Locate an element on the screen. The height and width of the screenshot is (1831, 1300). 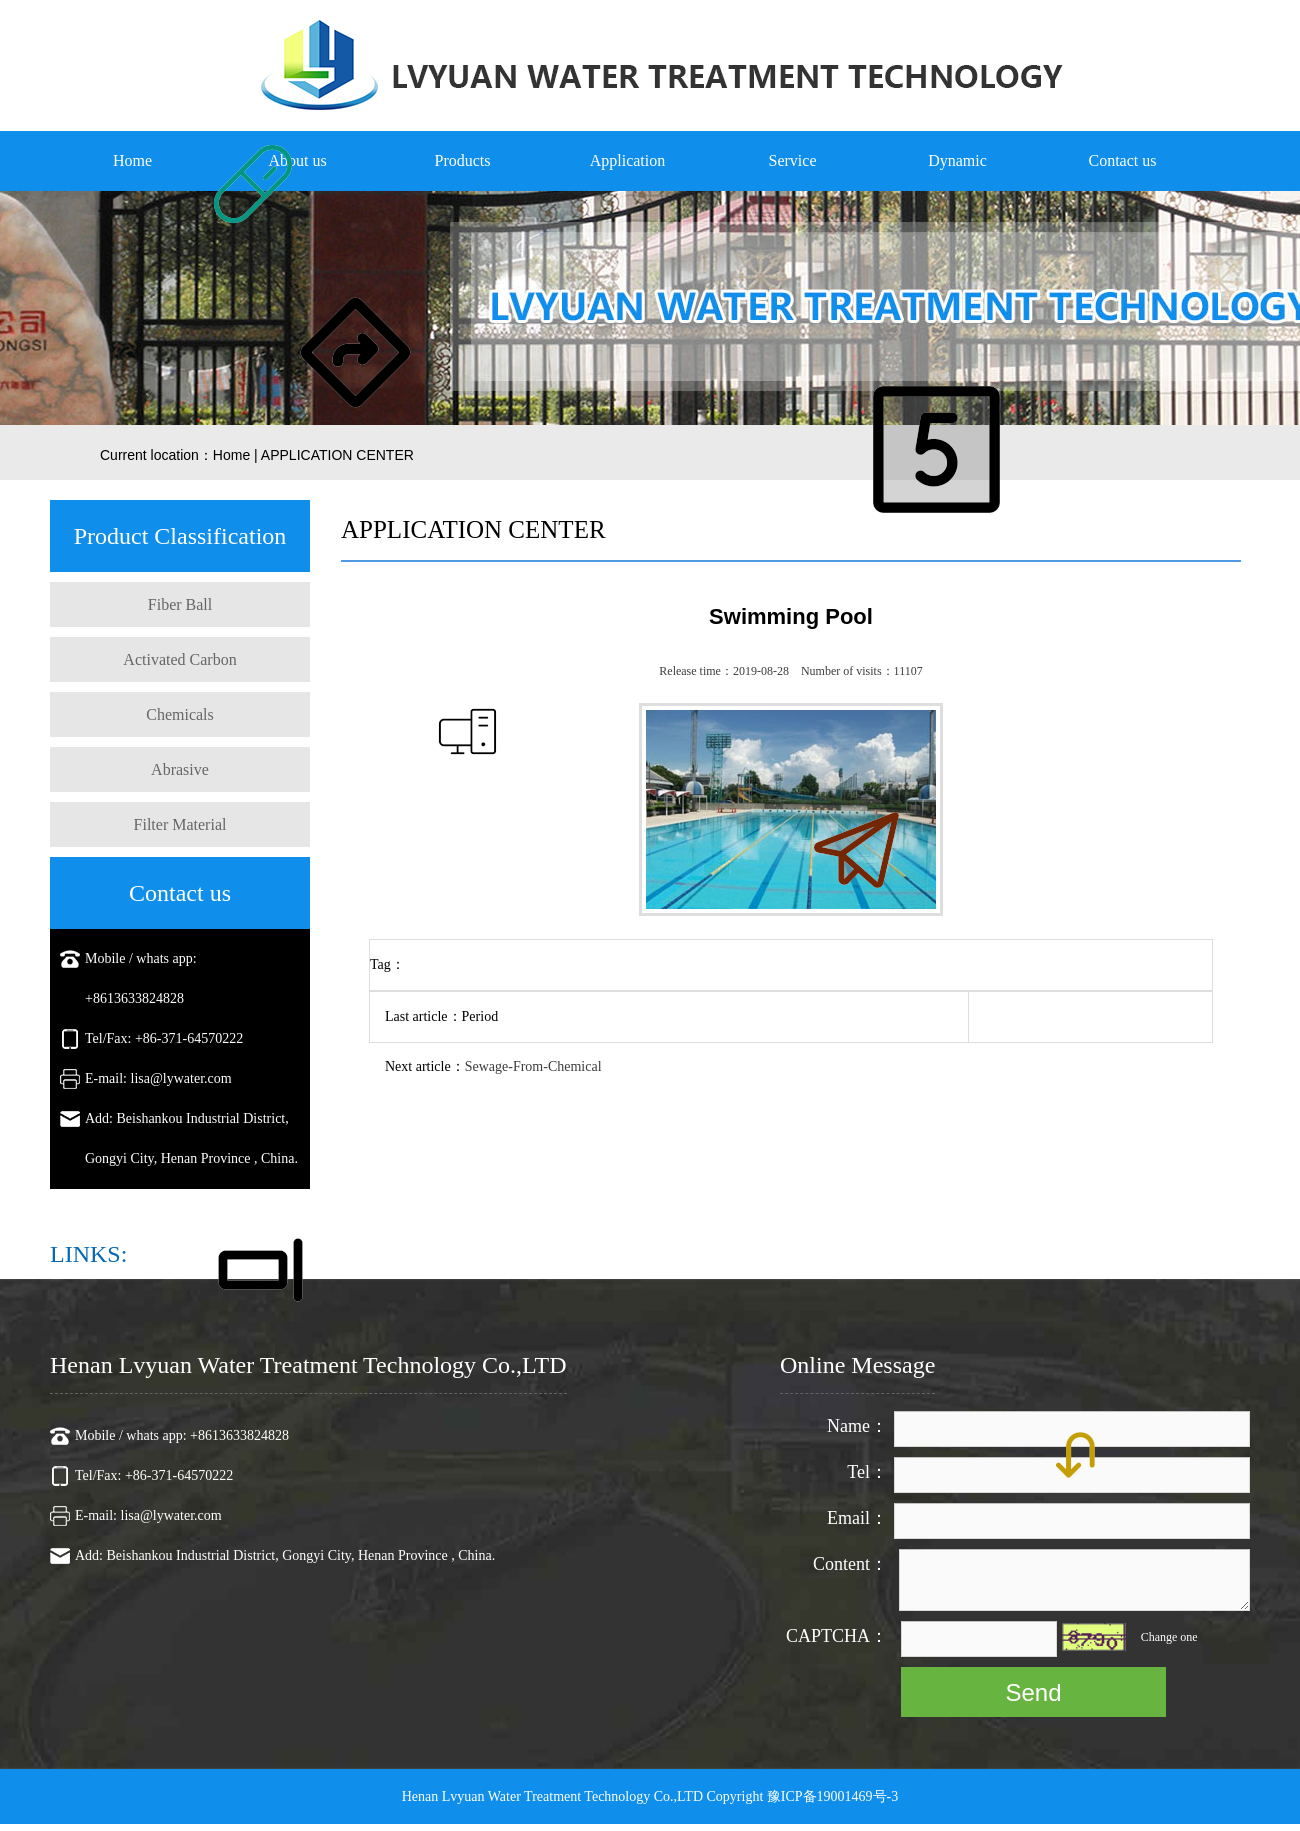
align content to the right is located at coordinates (262, 1270).